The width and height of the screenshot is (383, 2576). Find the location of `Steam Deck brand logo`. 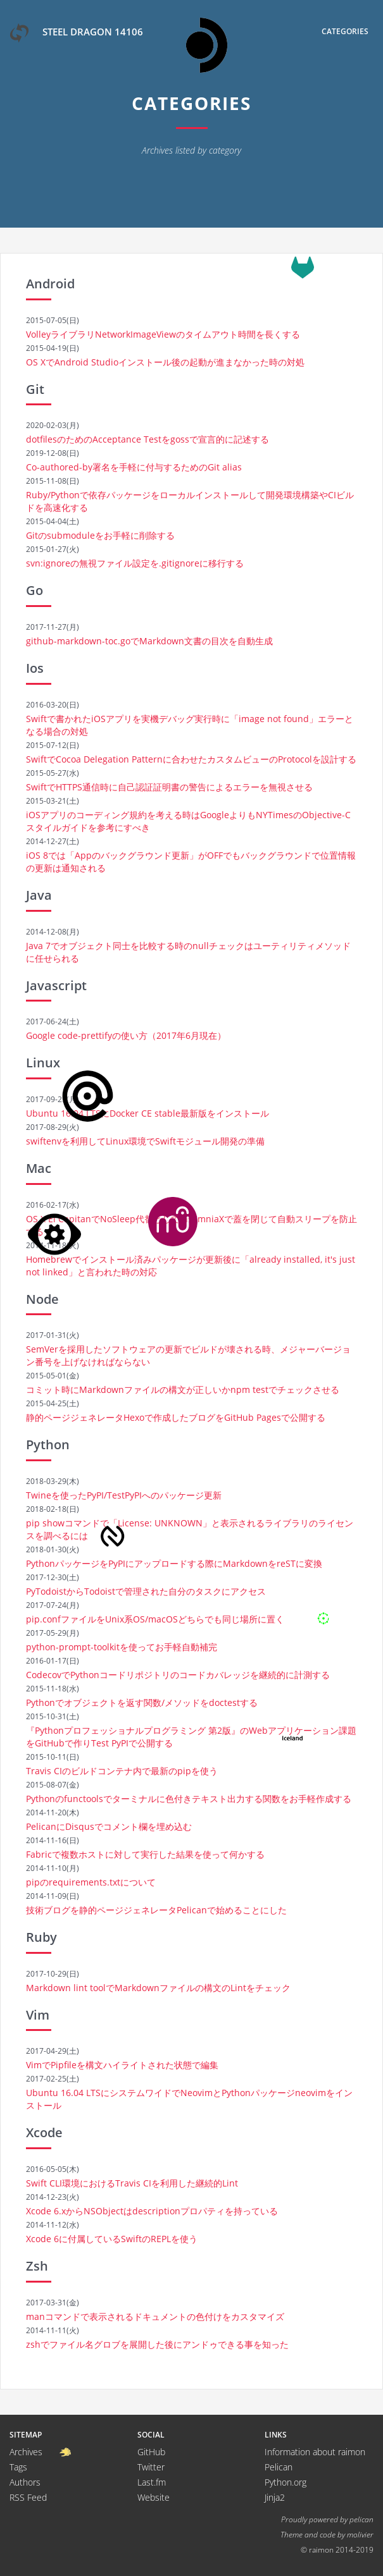

Steam Deck brand logo is located at coordinates (206, 45).